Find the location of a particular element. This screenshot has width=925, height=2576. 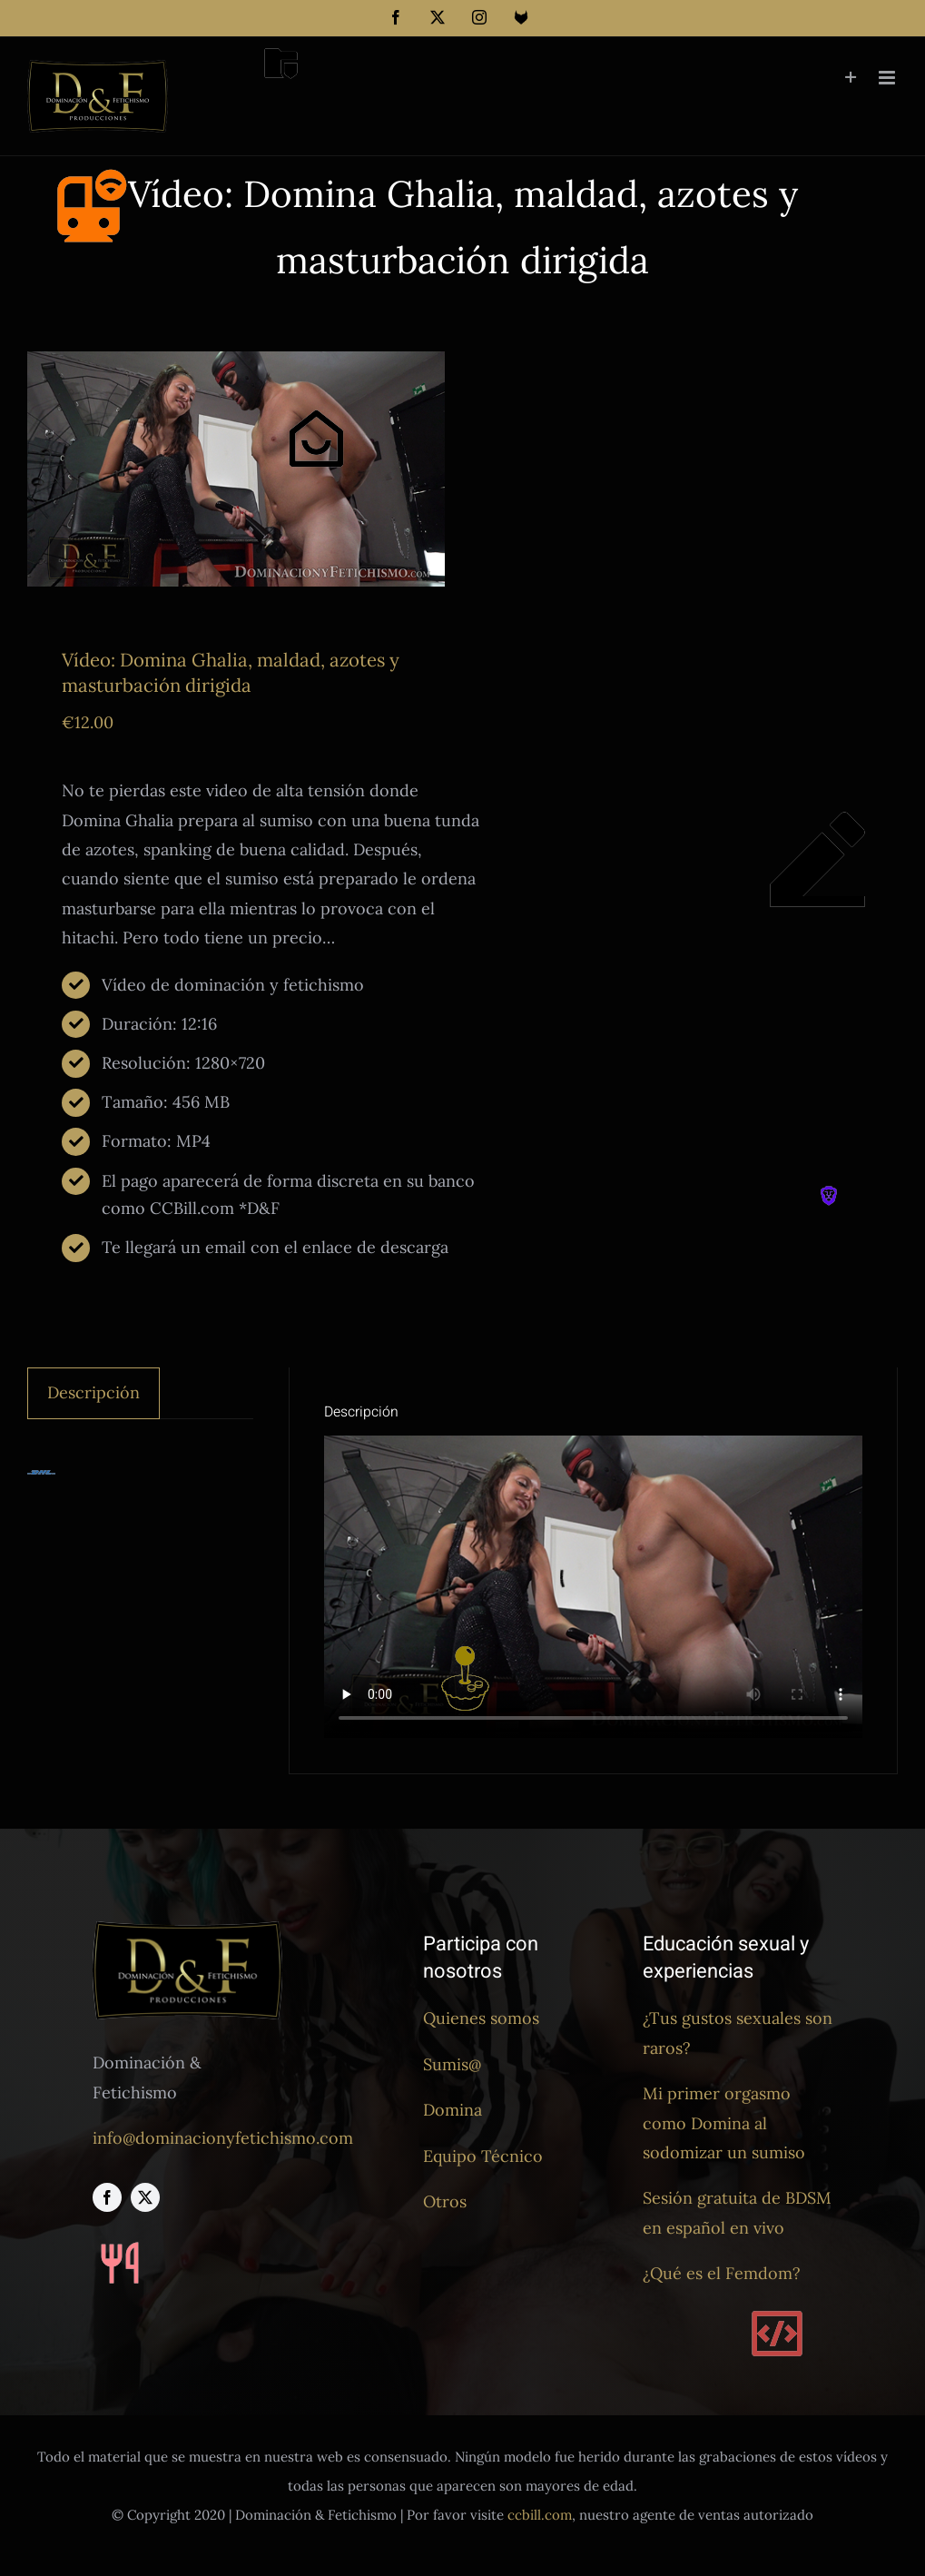

view or edit source code is located at coordinates (777, 2334).